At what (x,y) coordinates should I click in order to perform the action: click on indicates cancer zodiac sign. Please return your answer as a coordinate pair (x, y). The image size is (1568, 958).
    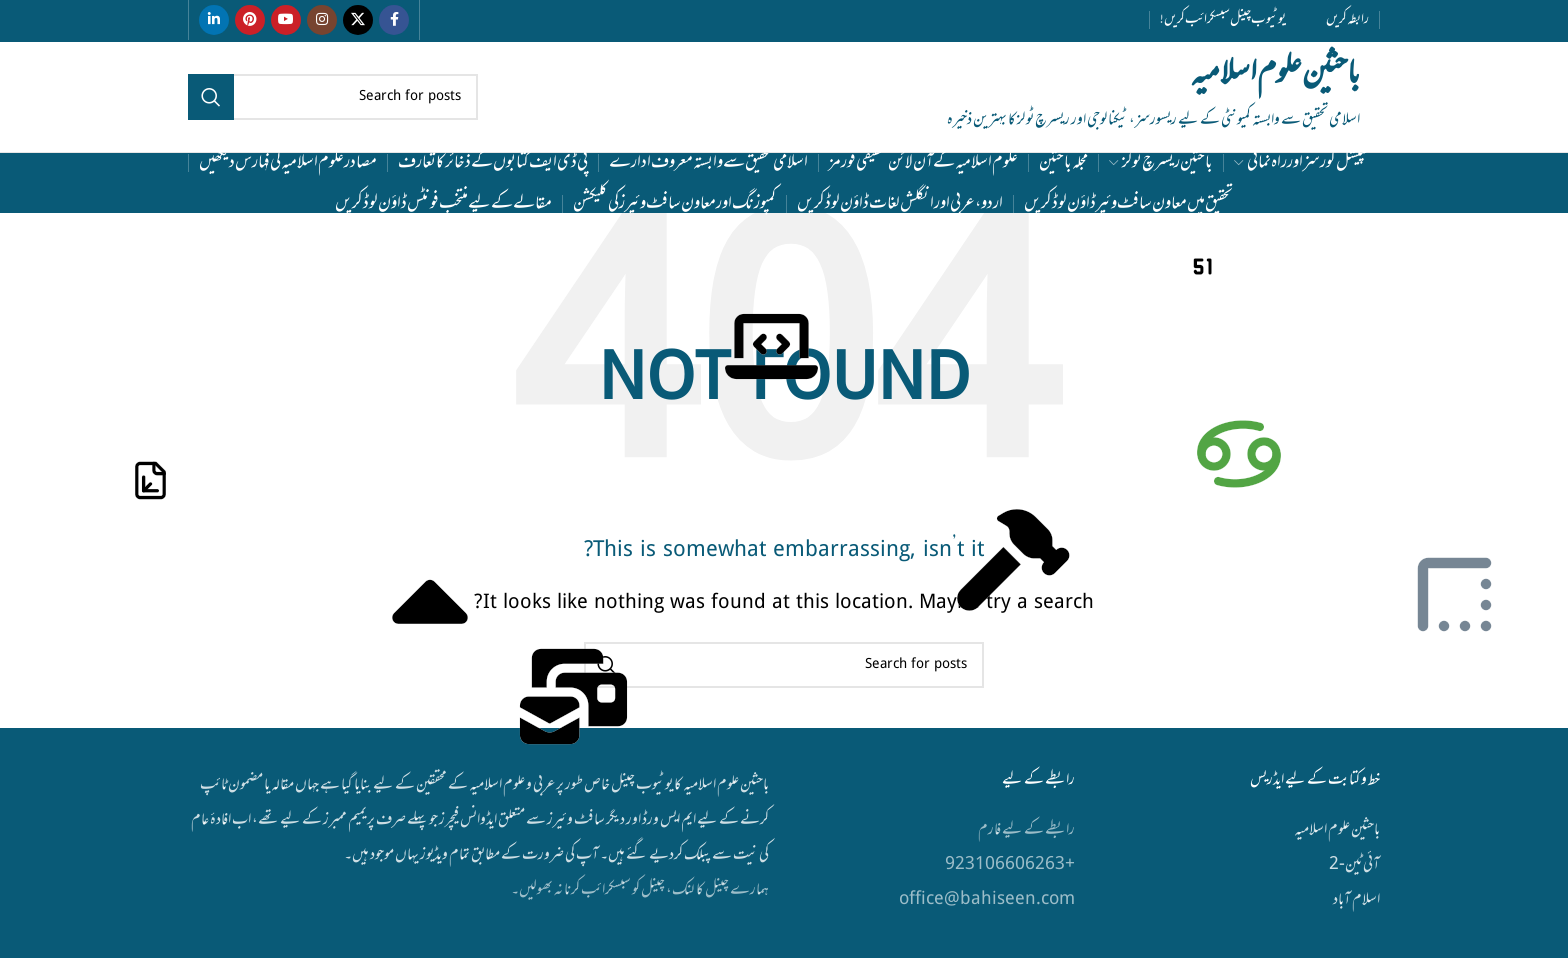
    Looking at the image, I should click on (1239, 454).